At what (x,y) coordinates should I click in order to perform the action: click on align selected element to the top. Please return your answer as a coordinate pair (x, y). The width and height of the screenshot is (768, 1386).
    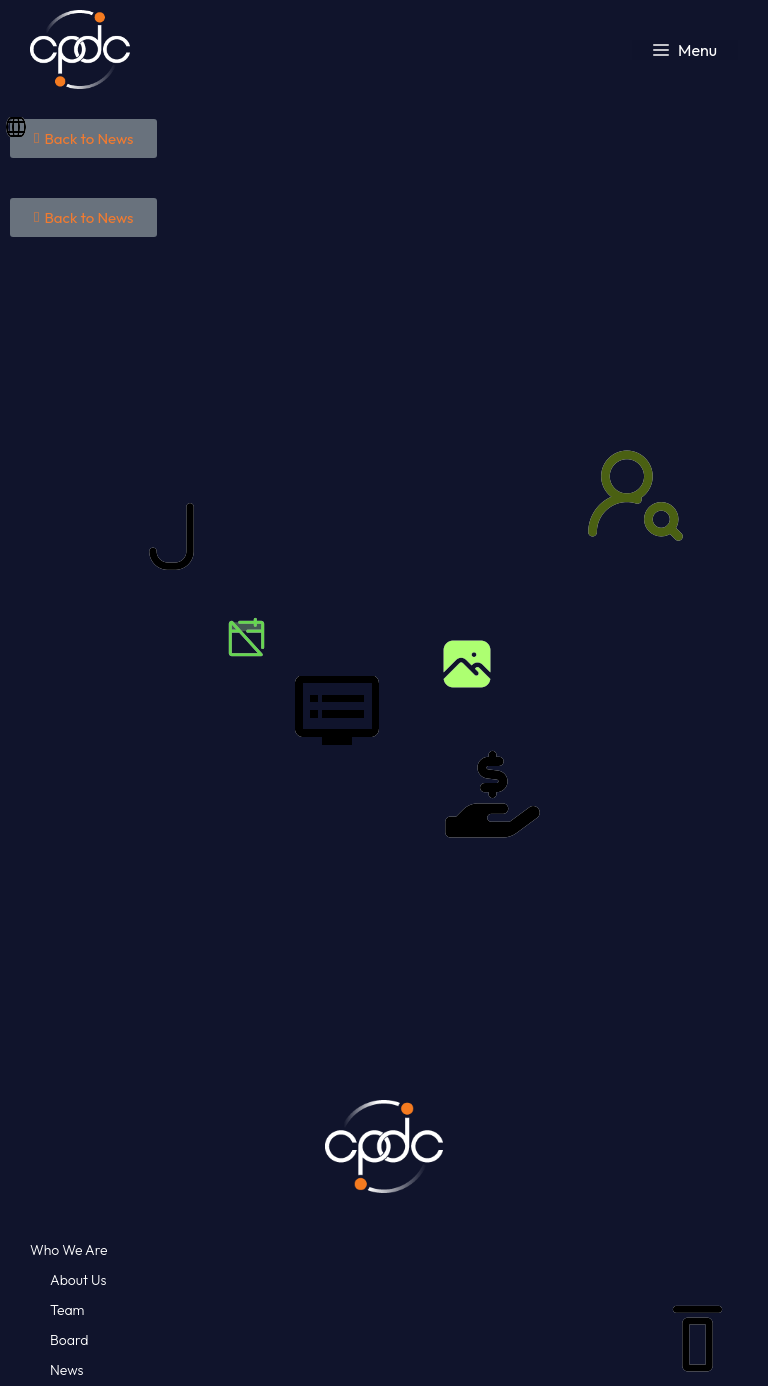
    Looking at the image, I should click on (697, 1337).